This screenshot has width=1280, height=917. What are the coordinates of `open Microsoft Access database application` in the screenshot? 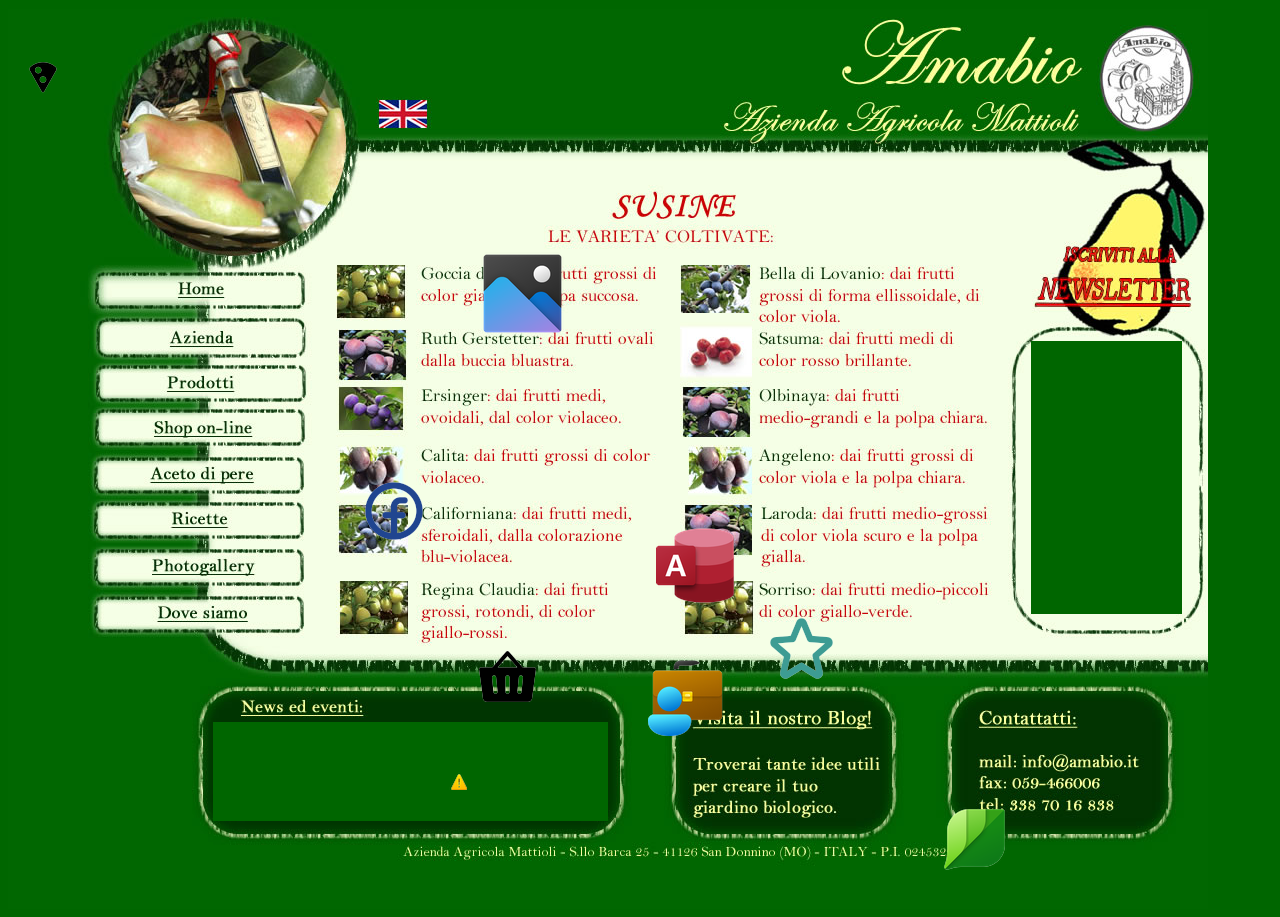 It's located at (695, 565).